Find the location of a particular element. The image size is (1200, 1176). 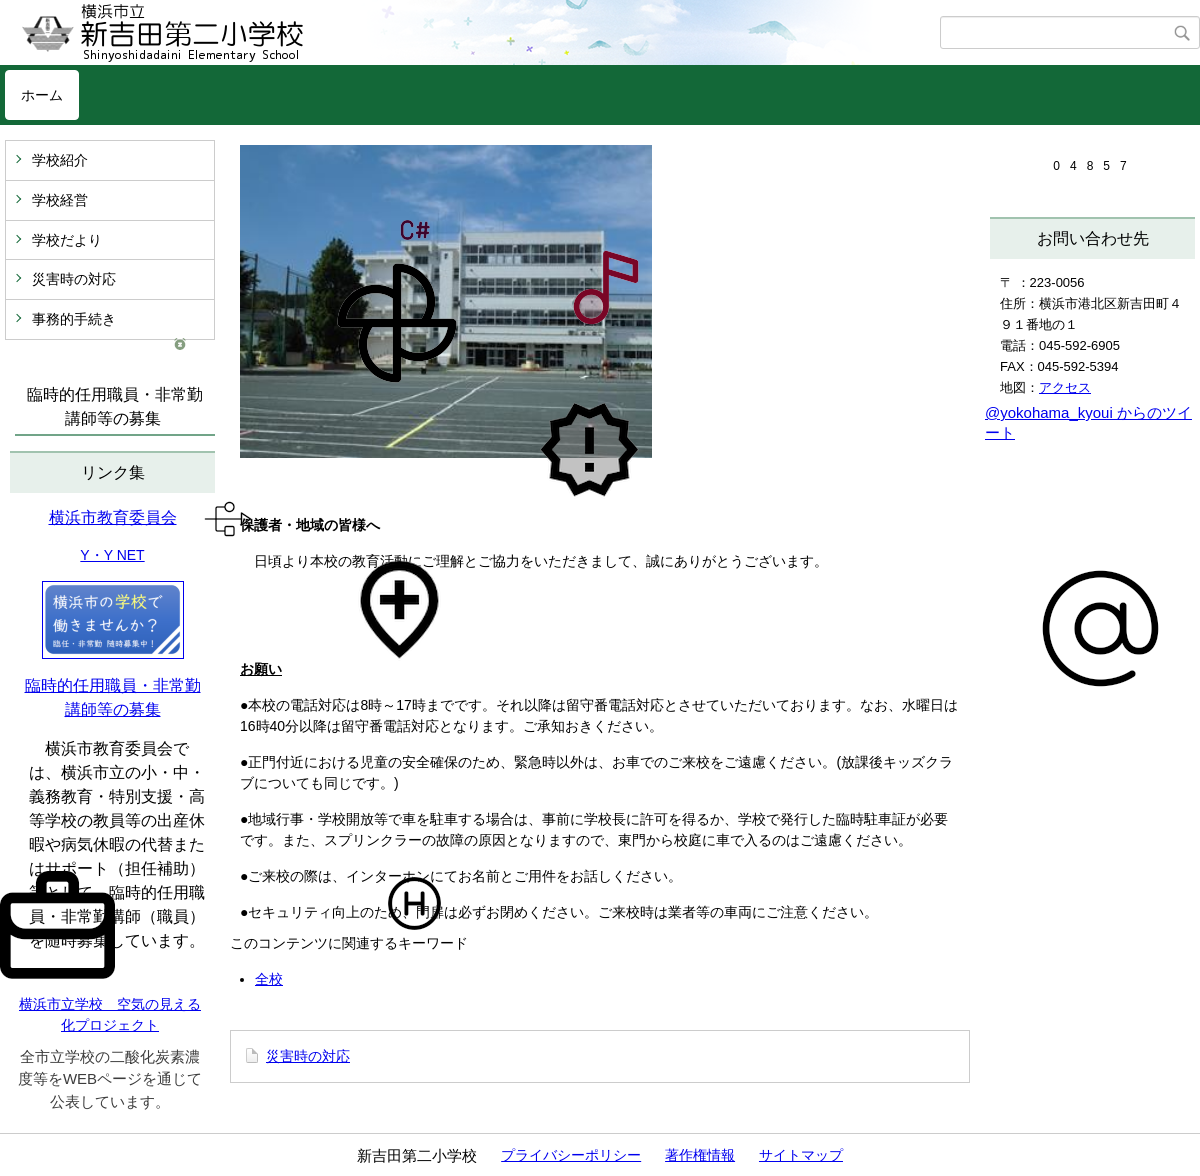

access music or audio player is located at coordinates (606, 286).